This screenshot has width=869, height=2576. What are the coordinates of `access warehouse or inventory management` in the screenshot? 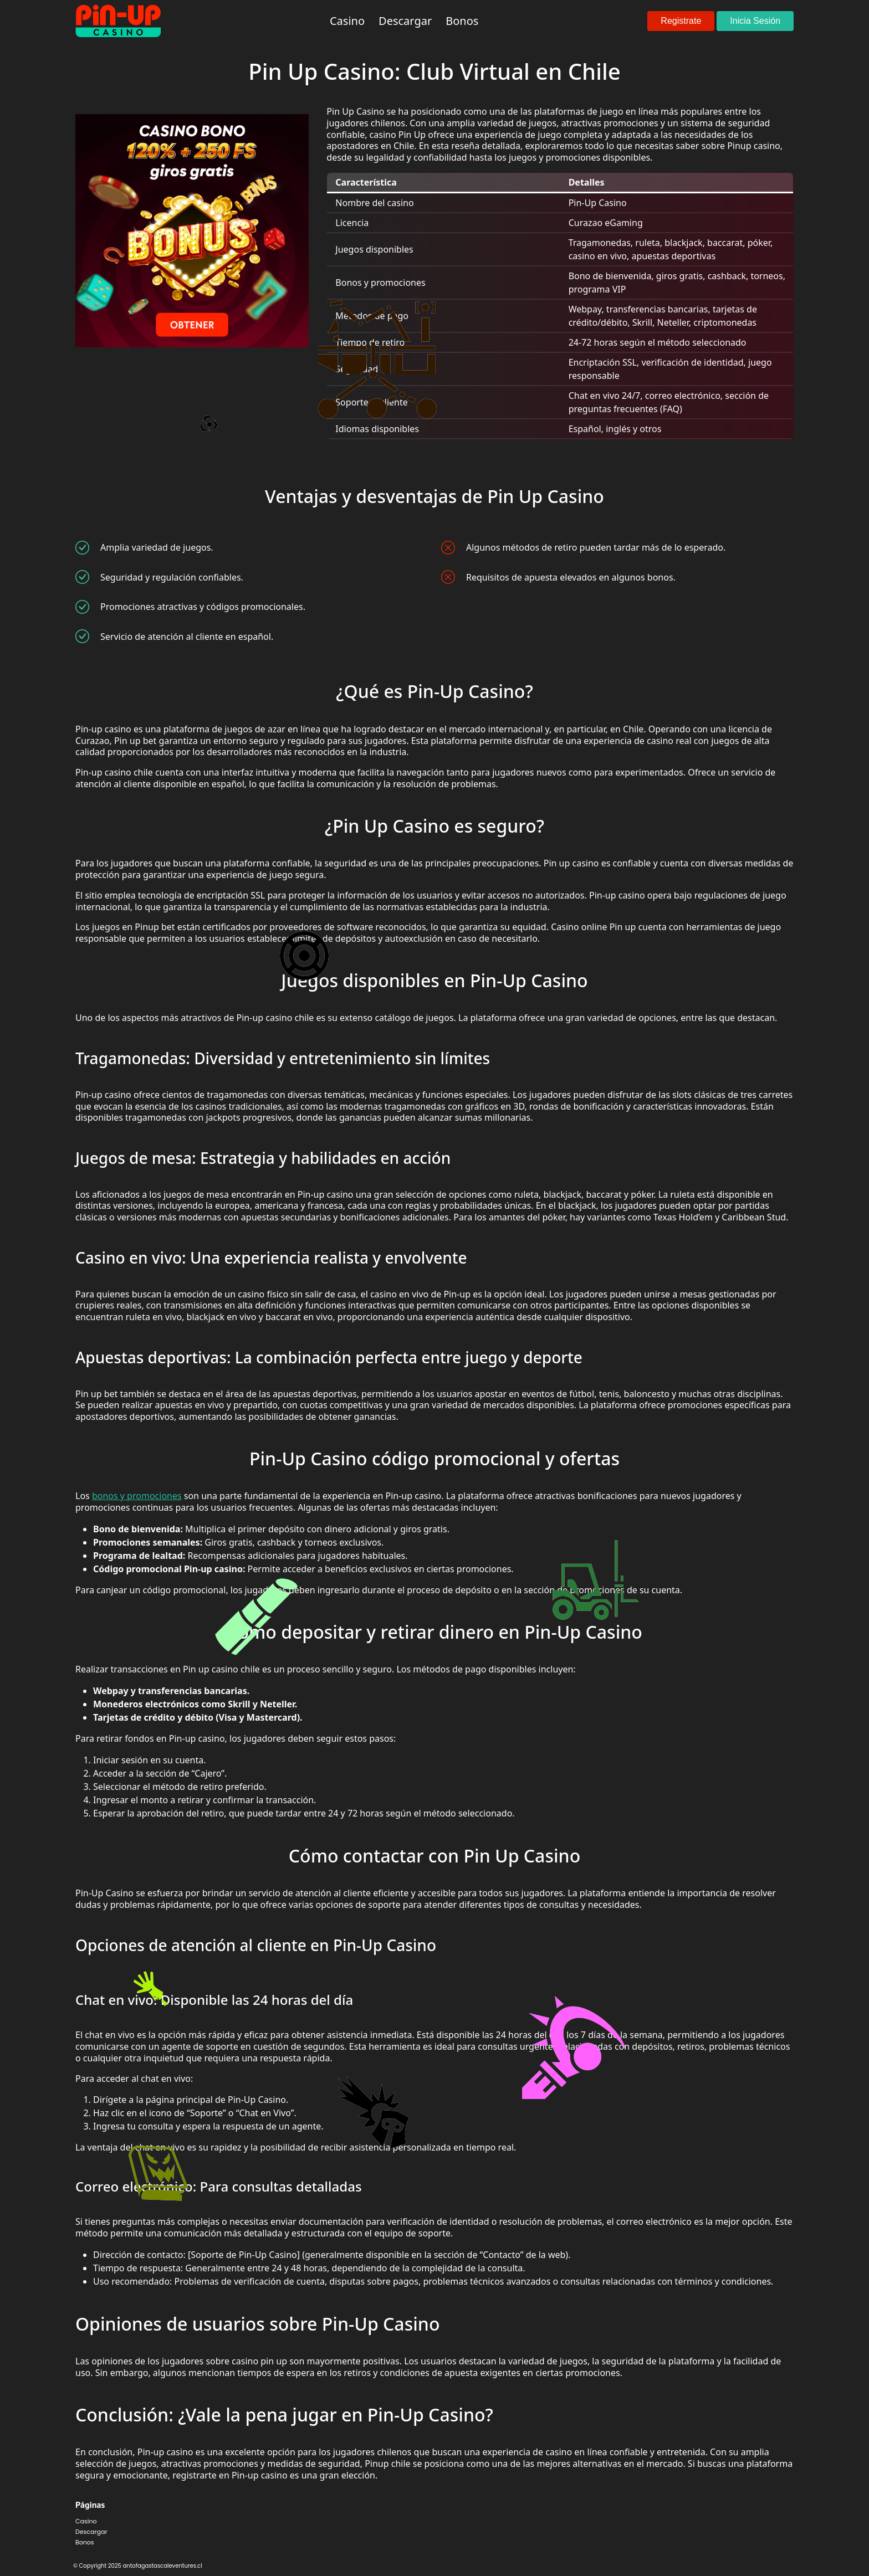 It's located at (595, 1577).